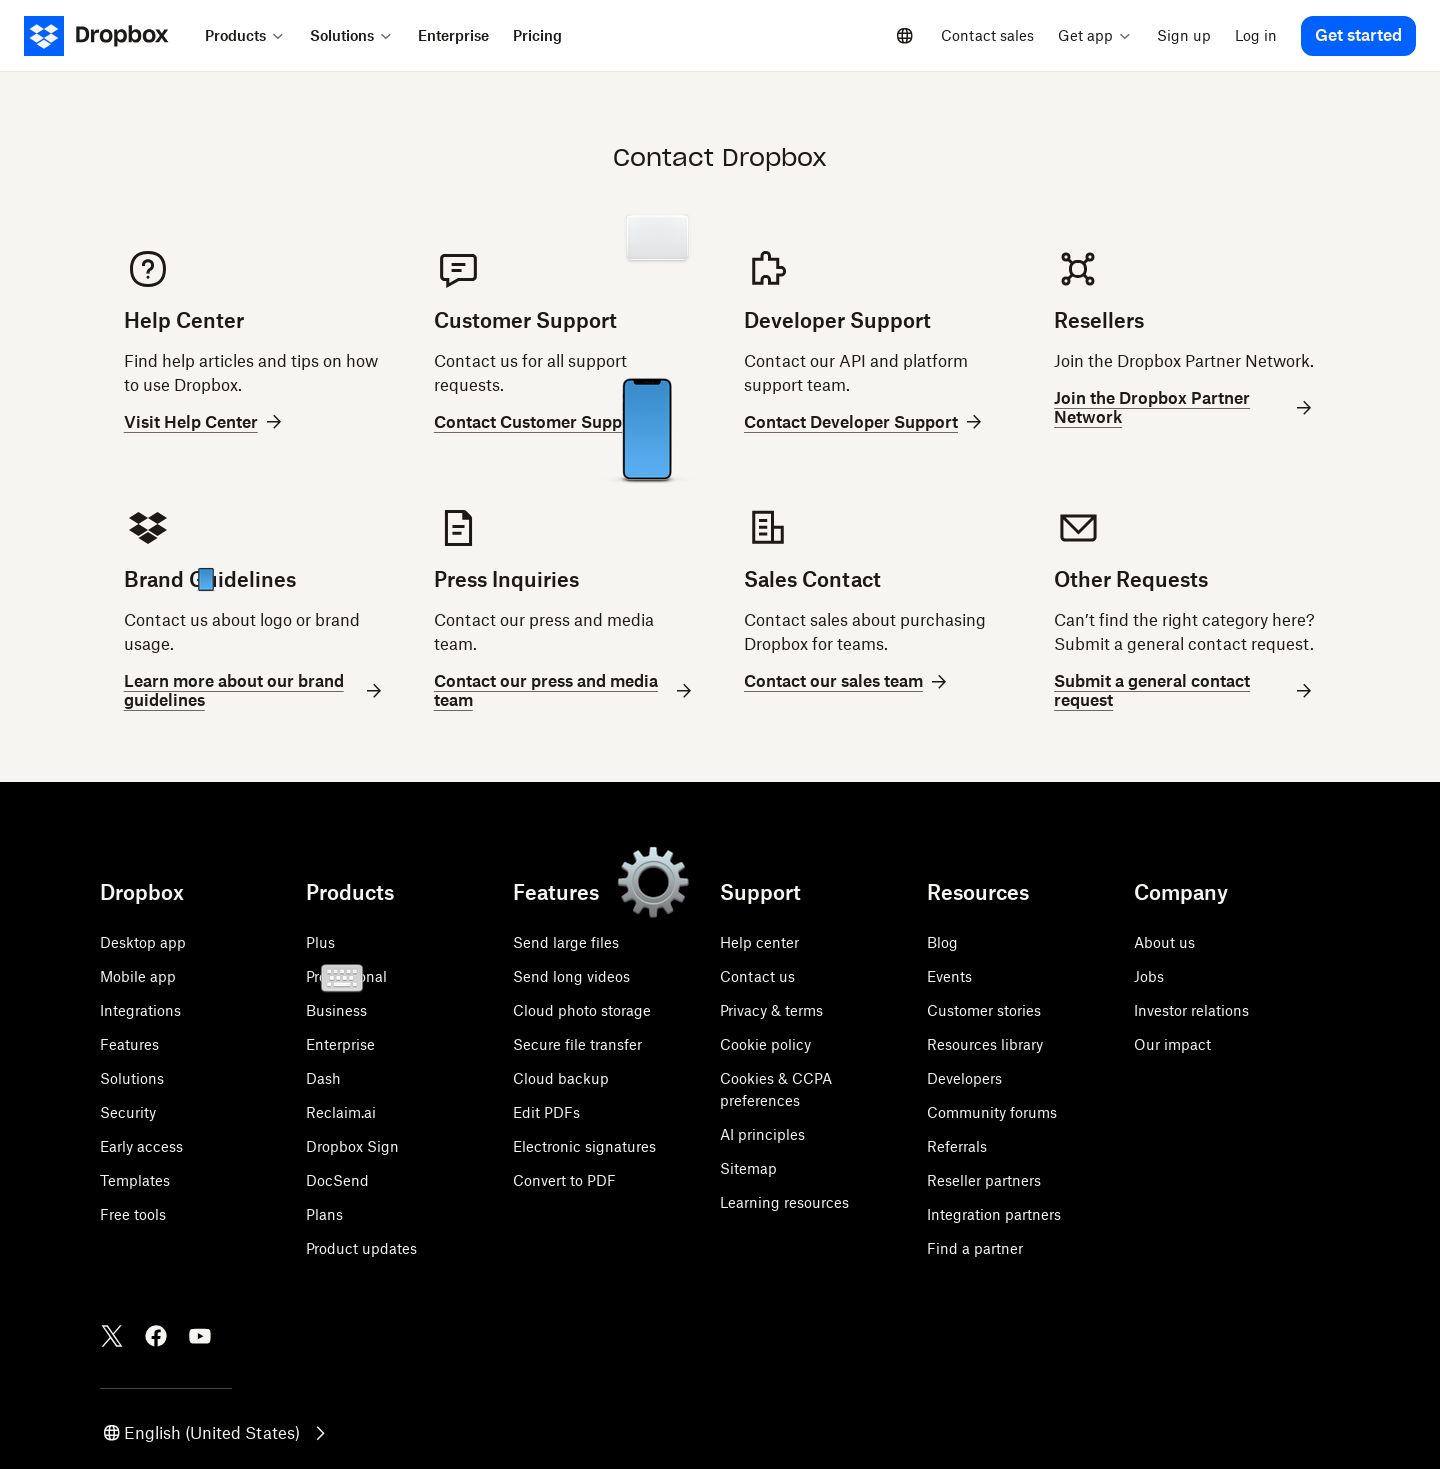 This screenshot has height=1469, width=1440. What do you see at coordinates (206, 577) in the screenshot?
I see `iPad Mini device icon` at bounding box center [206, 577].